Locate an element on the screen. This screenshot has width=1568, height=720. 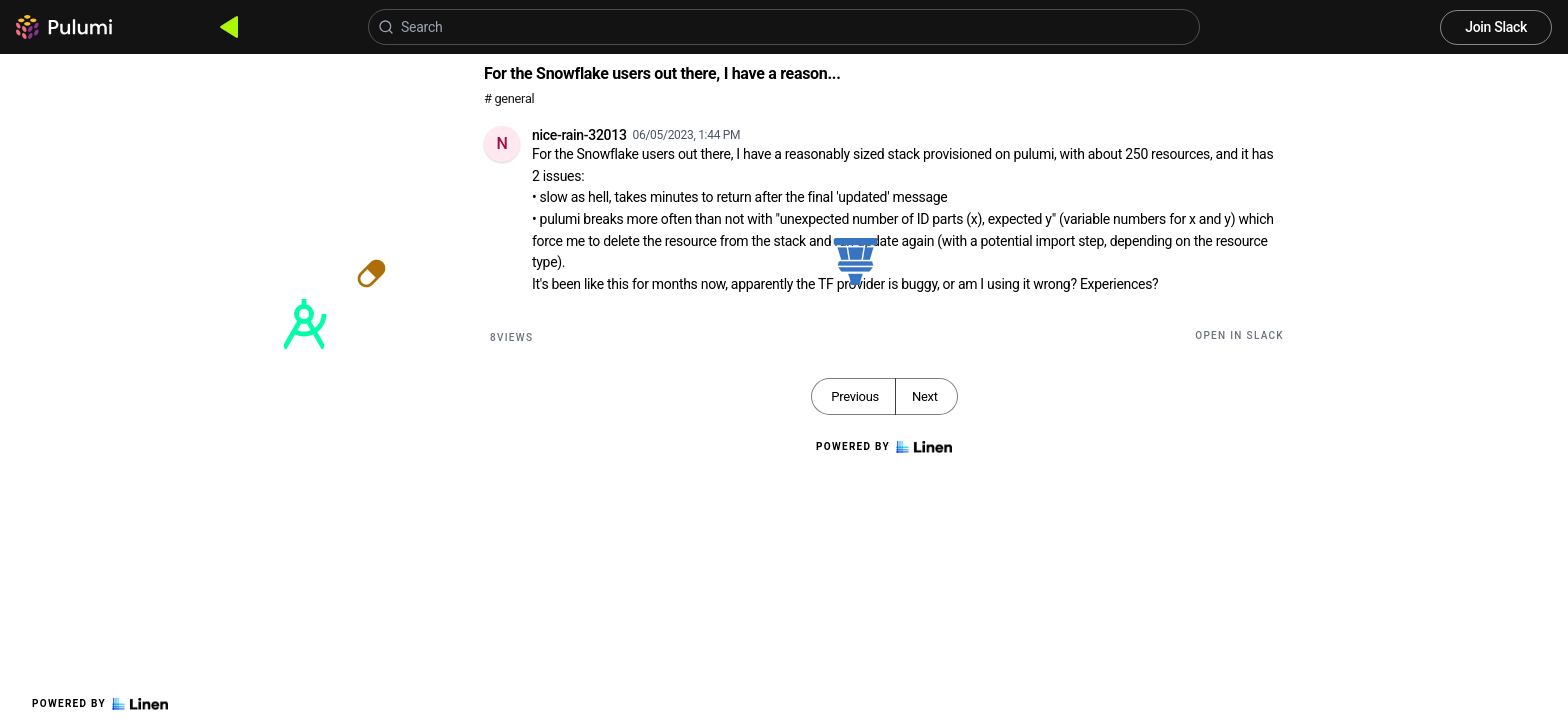
access drawing compass tool is located at coordinates (304, 324).